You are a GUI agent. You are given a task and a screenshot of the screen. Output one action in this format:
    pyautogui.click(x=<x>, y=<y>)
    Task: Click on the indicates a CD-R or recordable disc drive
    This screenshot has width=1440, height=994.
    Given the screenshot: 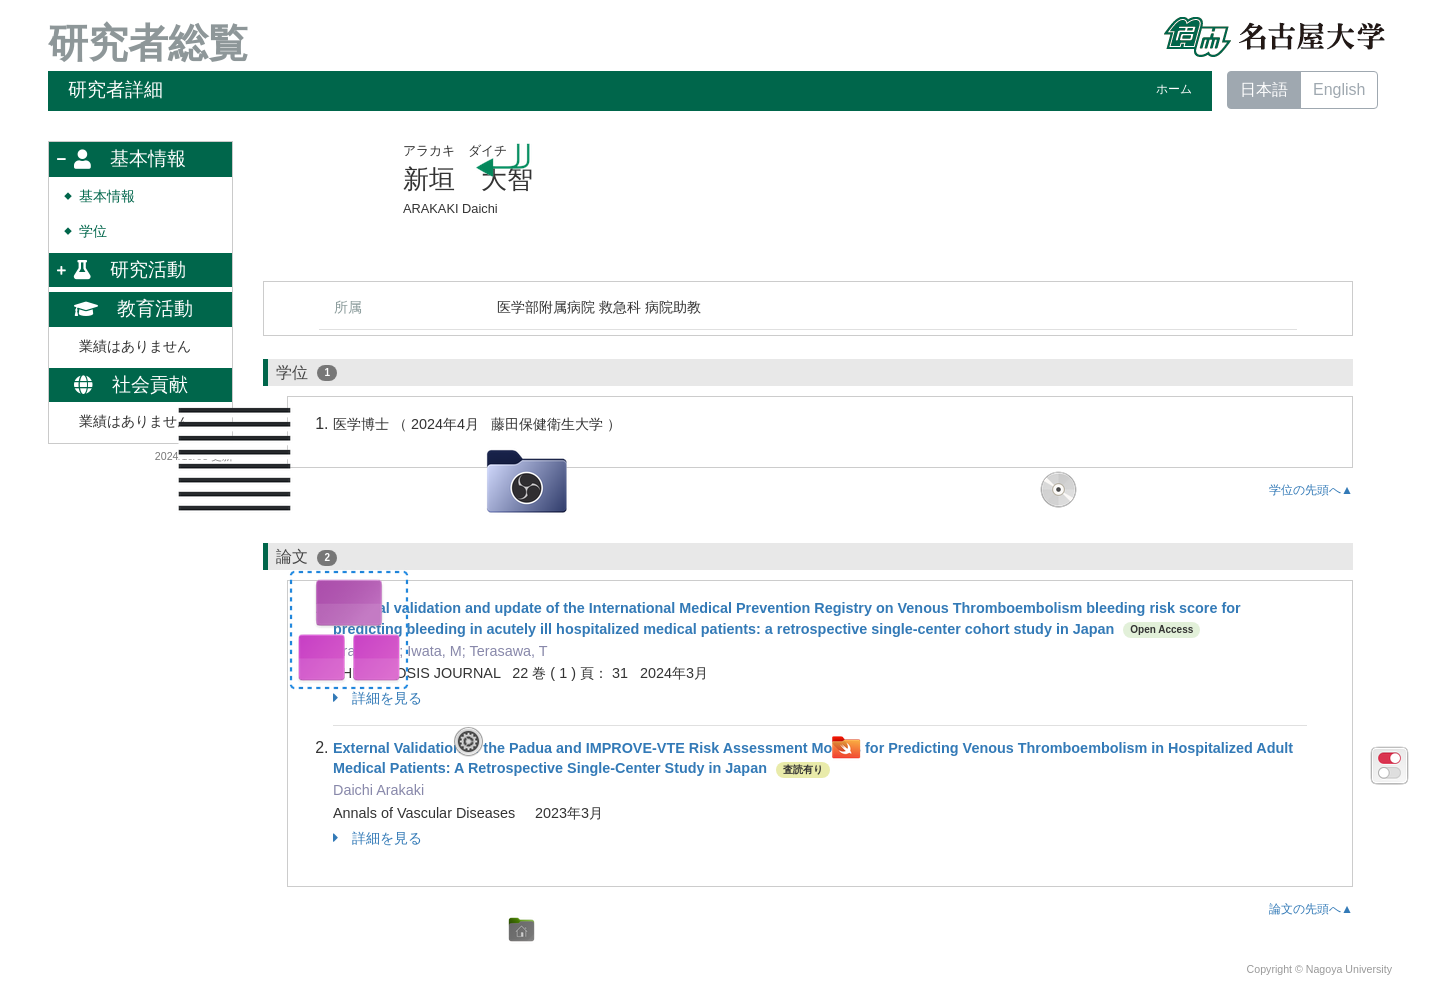 What is the action you would take?
    pyautogui.click(x=1058, y=489)
    